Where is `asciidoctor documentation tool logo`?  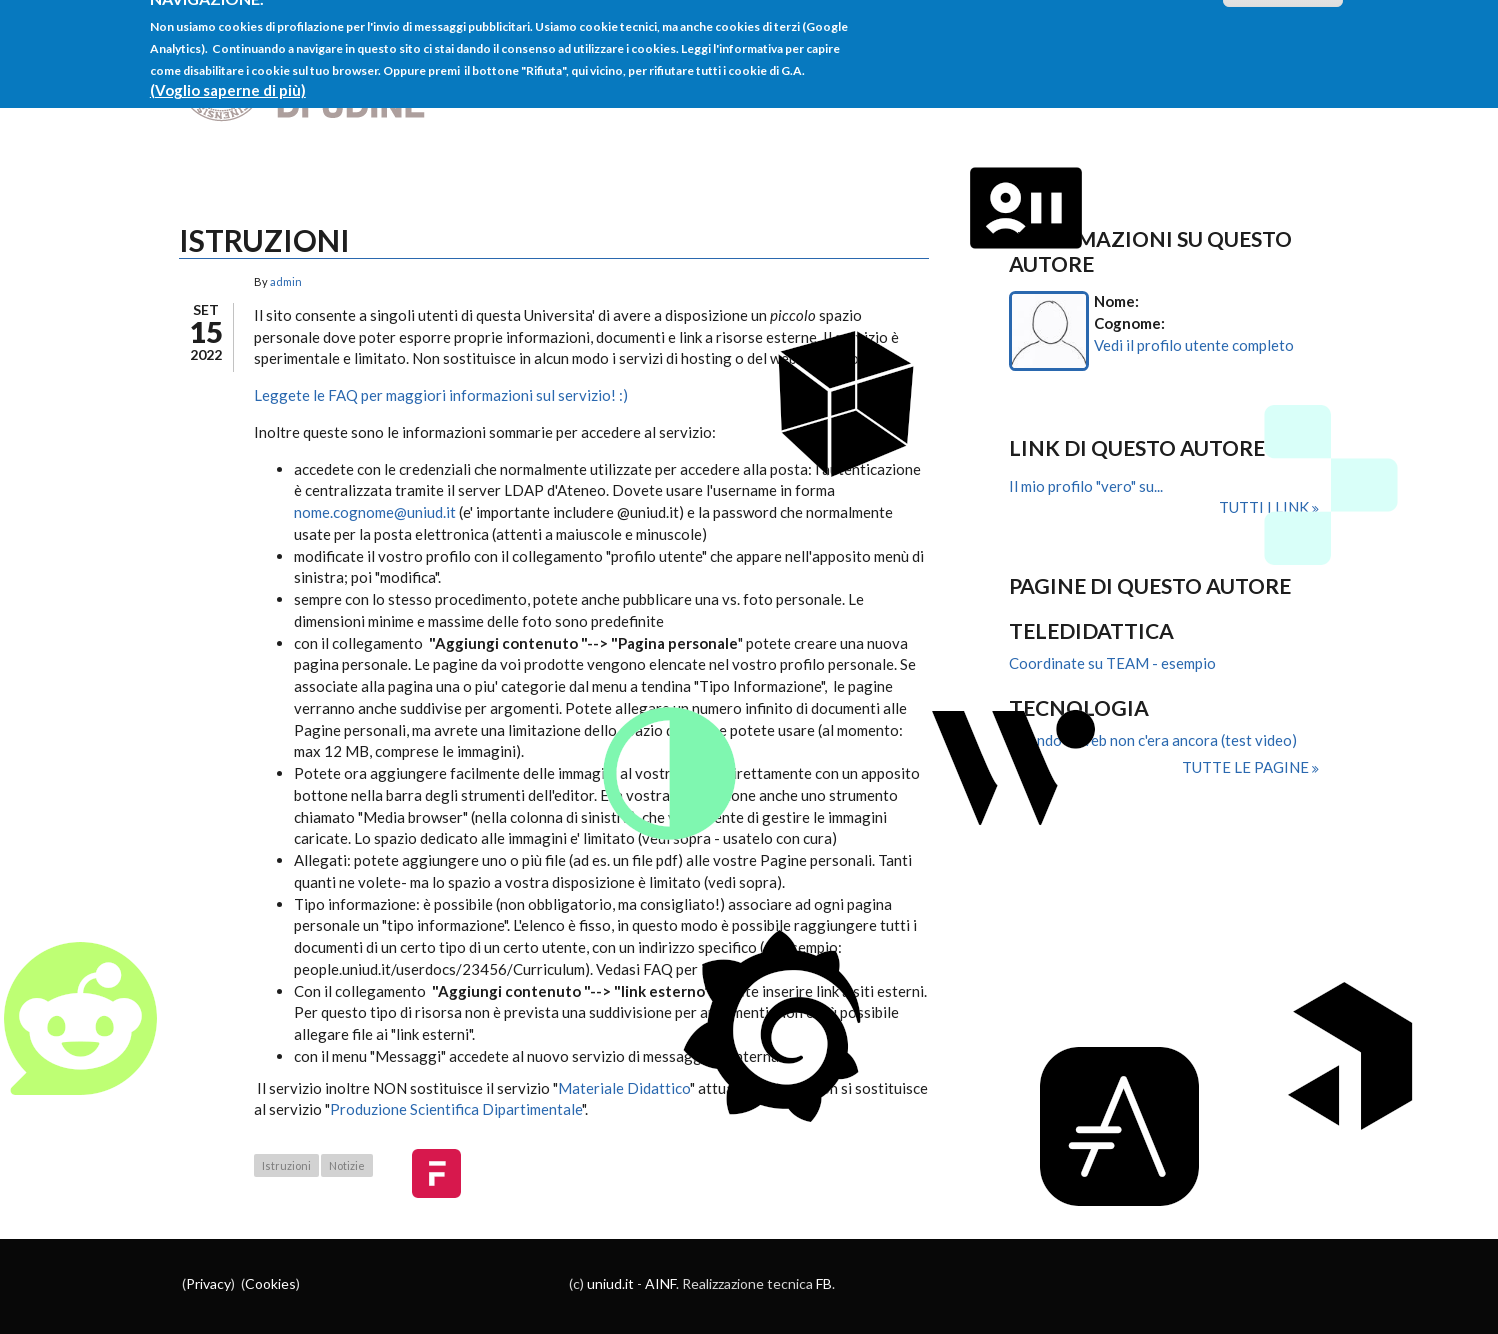 asciidoctor documentation tool logo is located at coordinates (1119, 1126).